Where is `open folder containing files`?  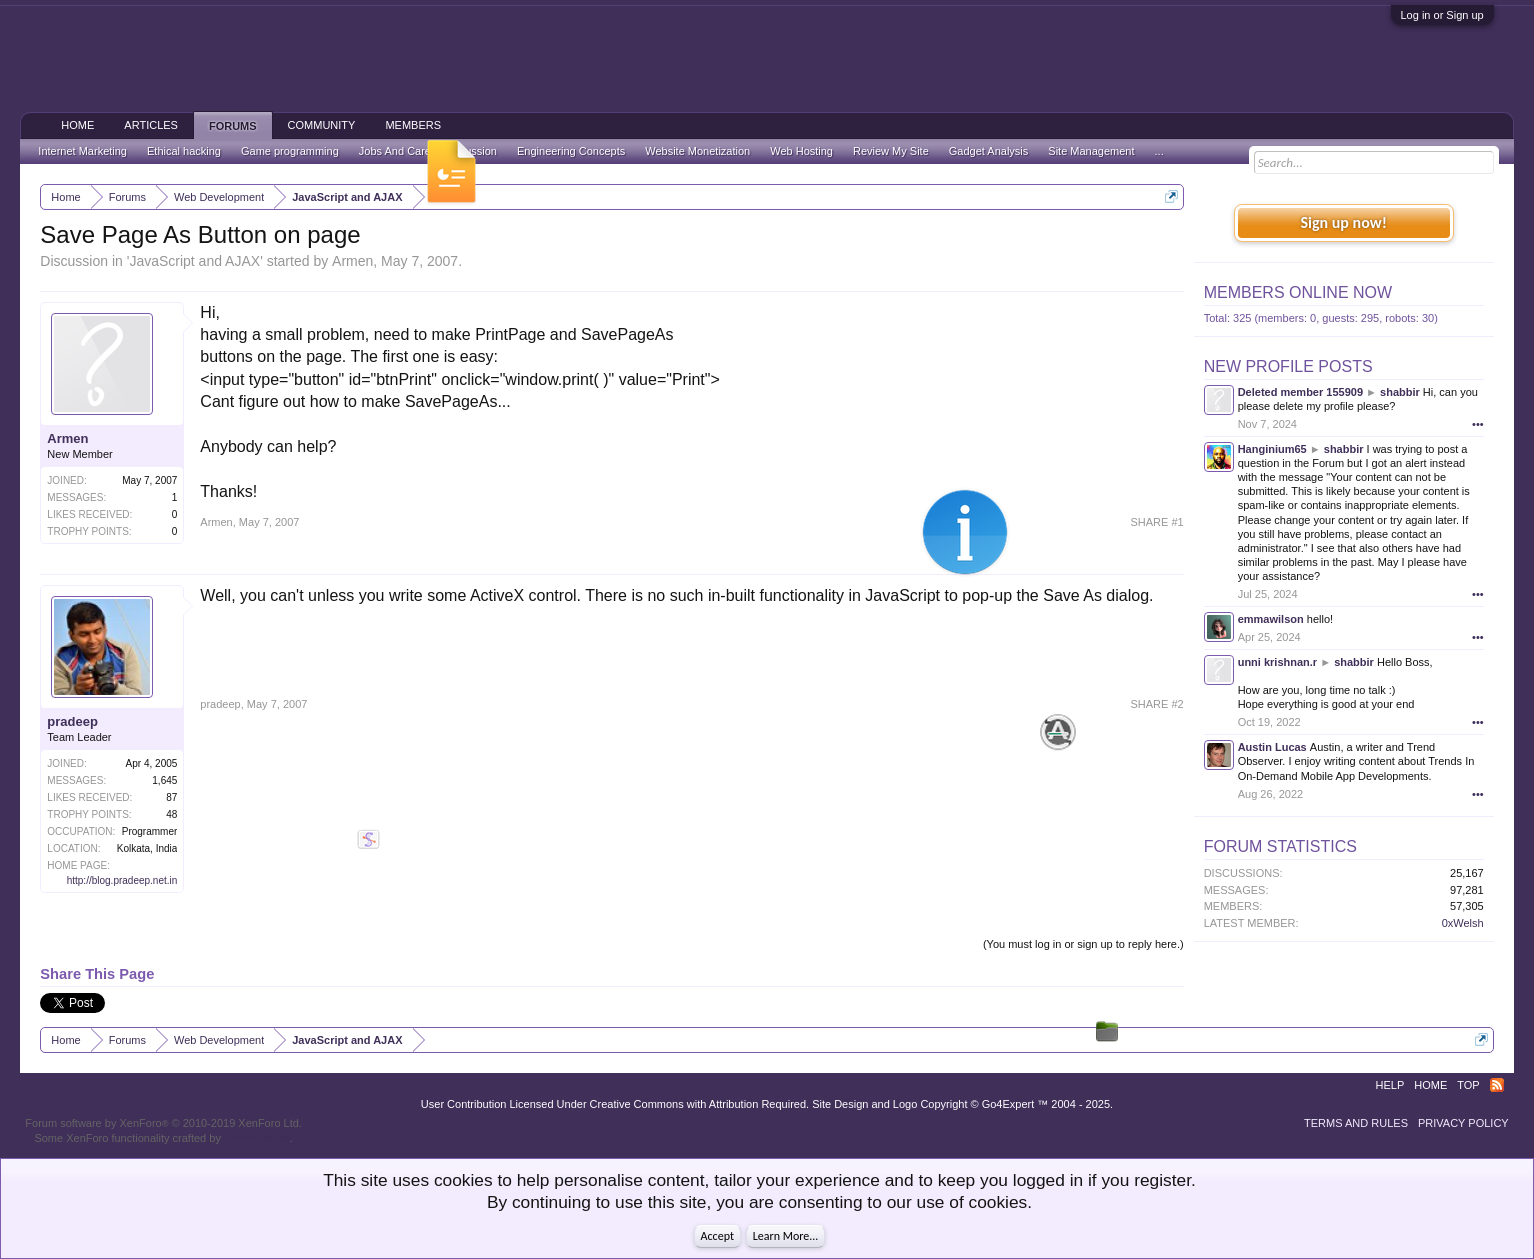
open folder containing files is located at coordinates (1107, 1031).